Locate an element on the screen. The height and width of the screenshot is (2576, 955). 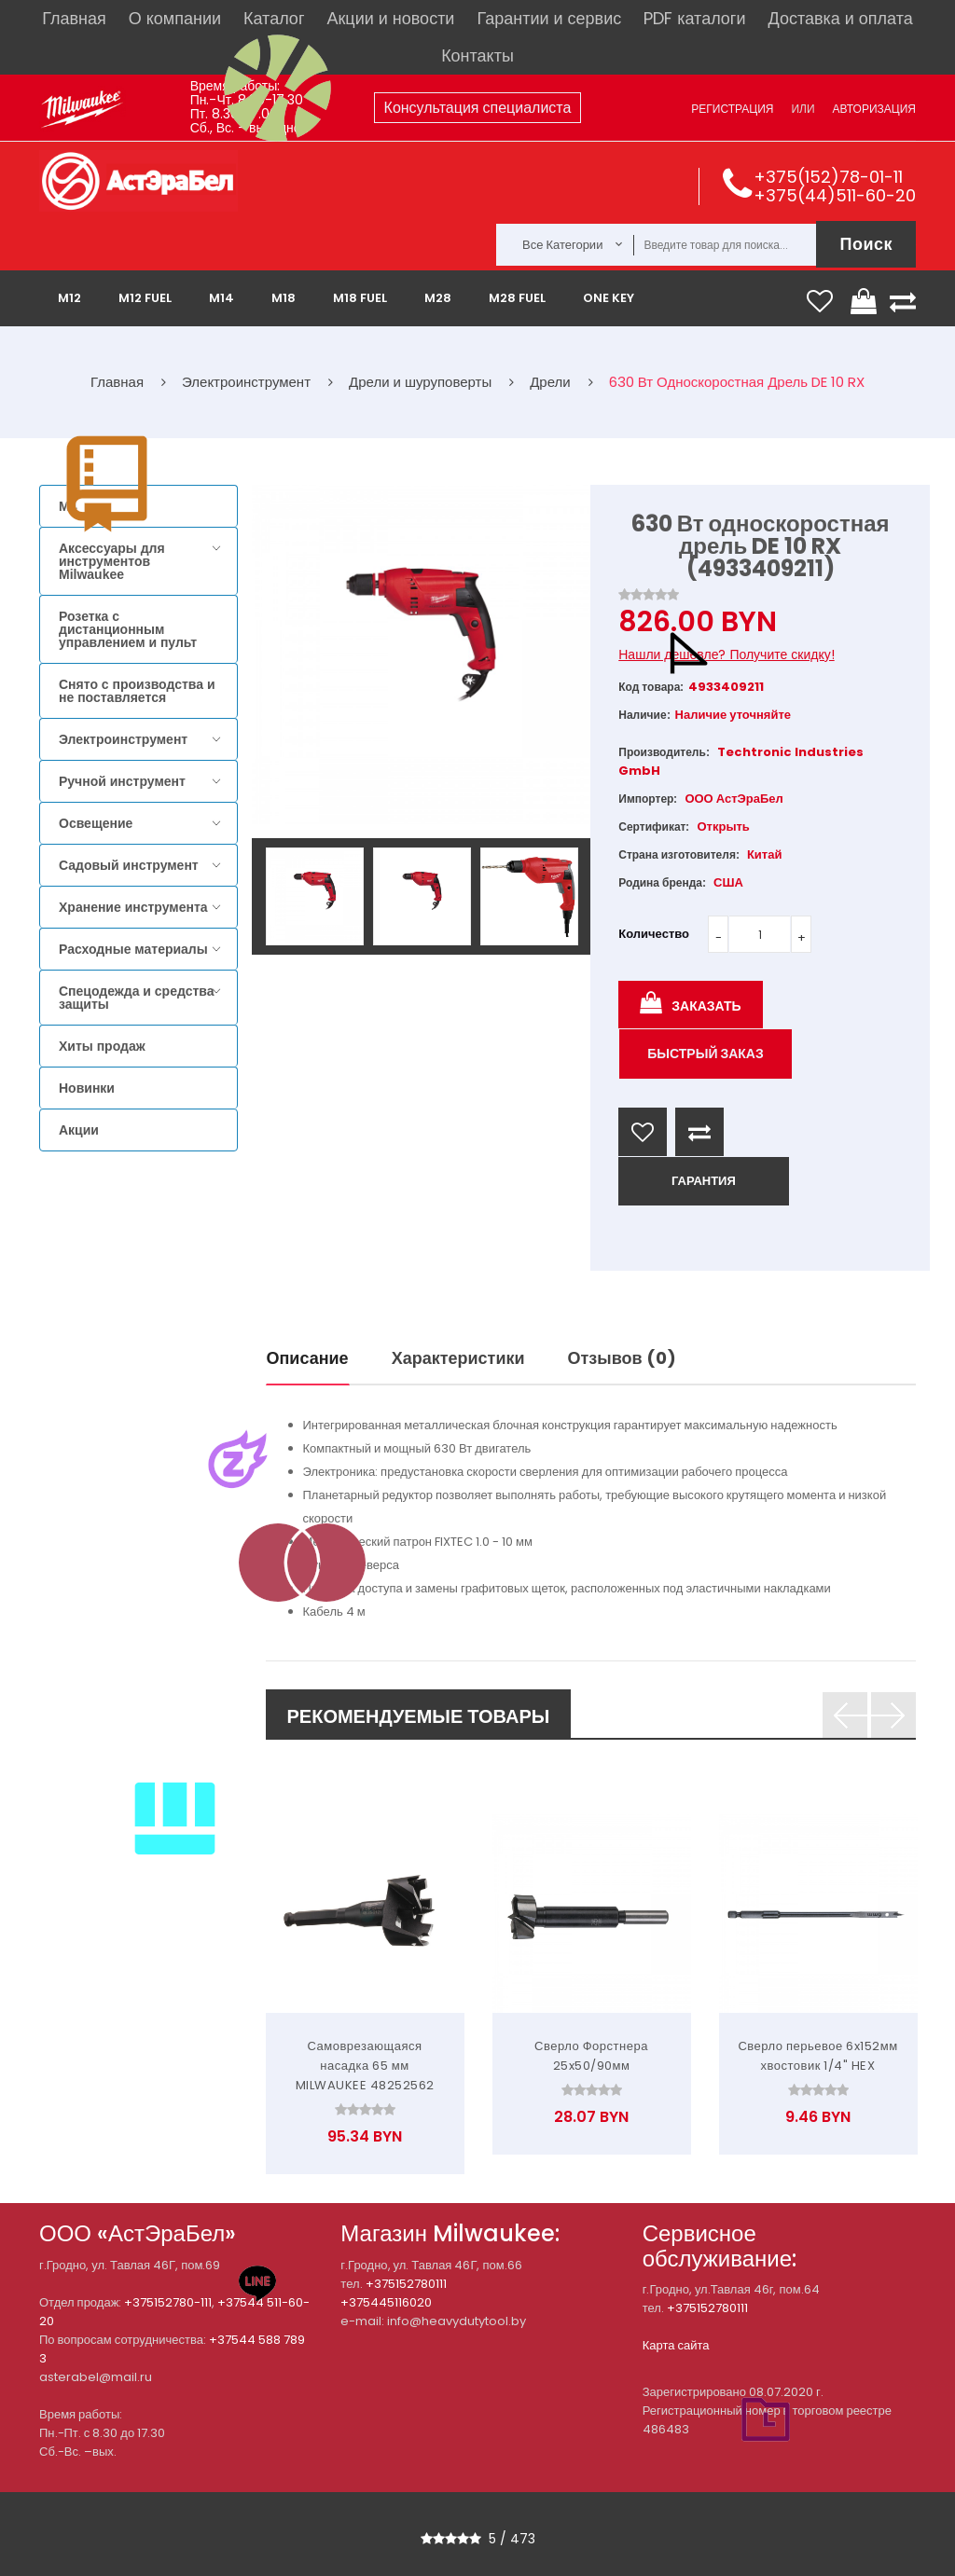
switch to table or grid view is located at coordinates (174, 1818).